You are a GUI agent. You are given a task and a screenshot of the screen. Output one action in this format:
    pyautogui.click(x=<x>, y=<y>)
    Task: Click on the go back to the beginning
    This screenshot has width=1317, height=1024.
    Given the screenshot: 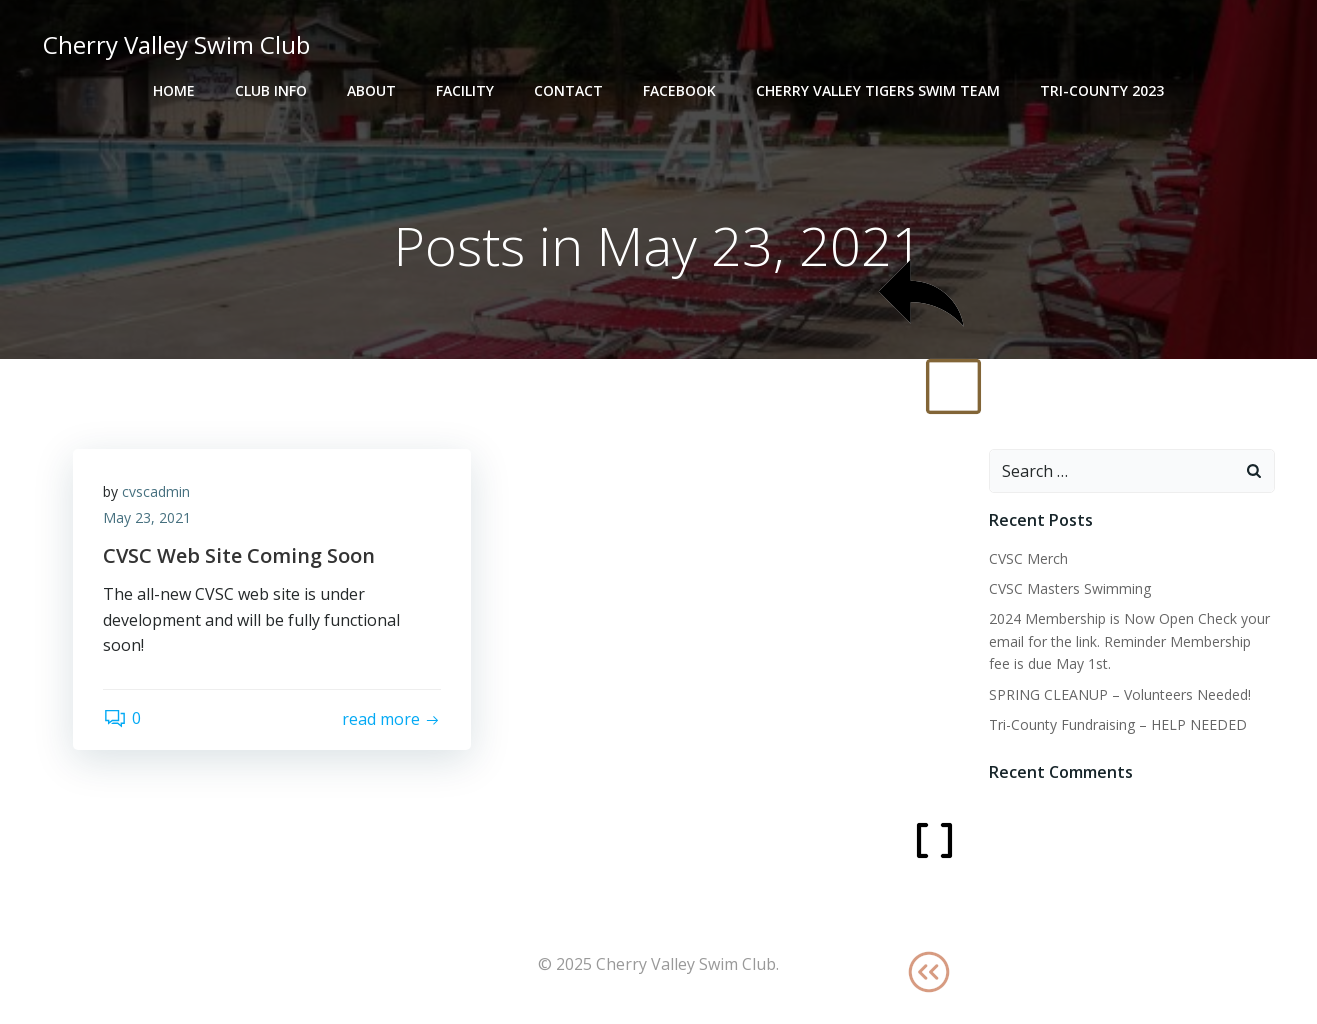 What is the action you would take?
    pyautogui.click(x=929, y=972)
    